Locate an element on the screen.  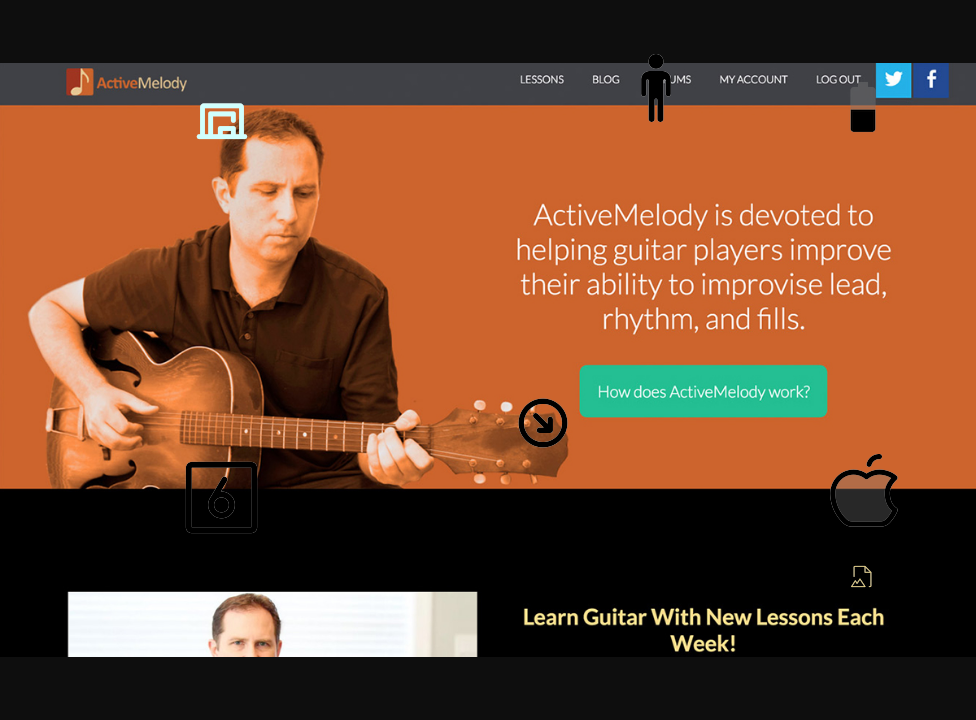
open whiteboard or presentation mode is located at coordinates (222, 122).